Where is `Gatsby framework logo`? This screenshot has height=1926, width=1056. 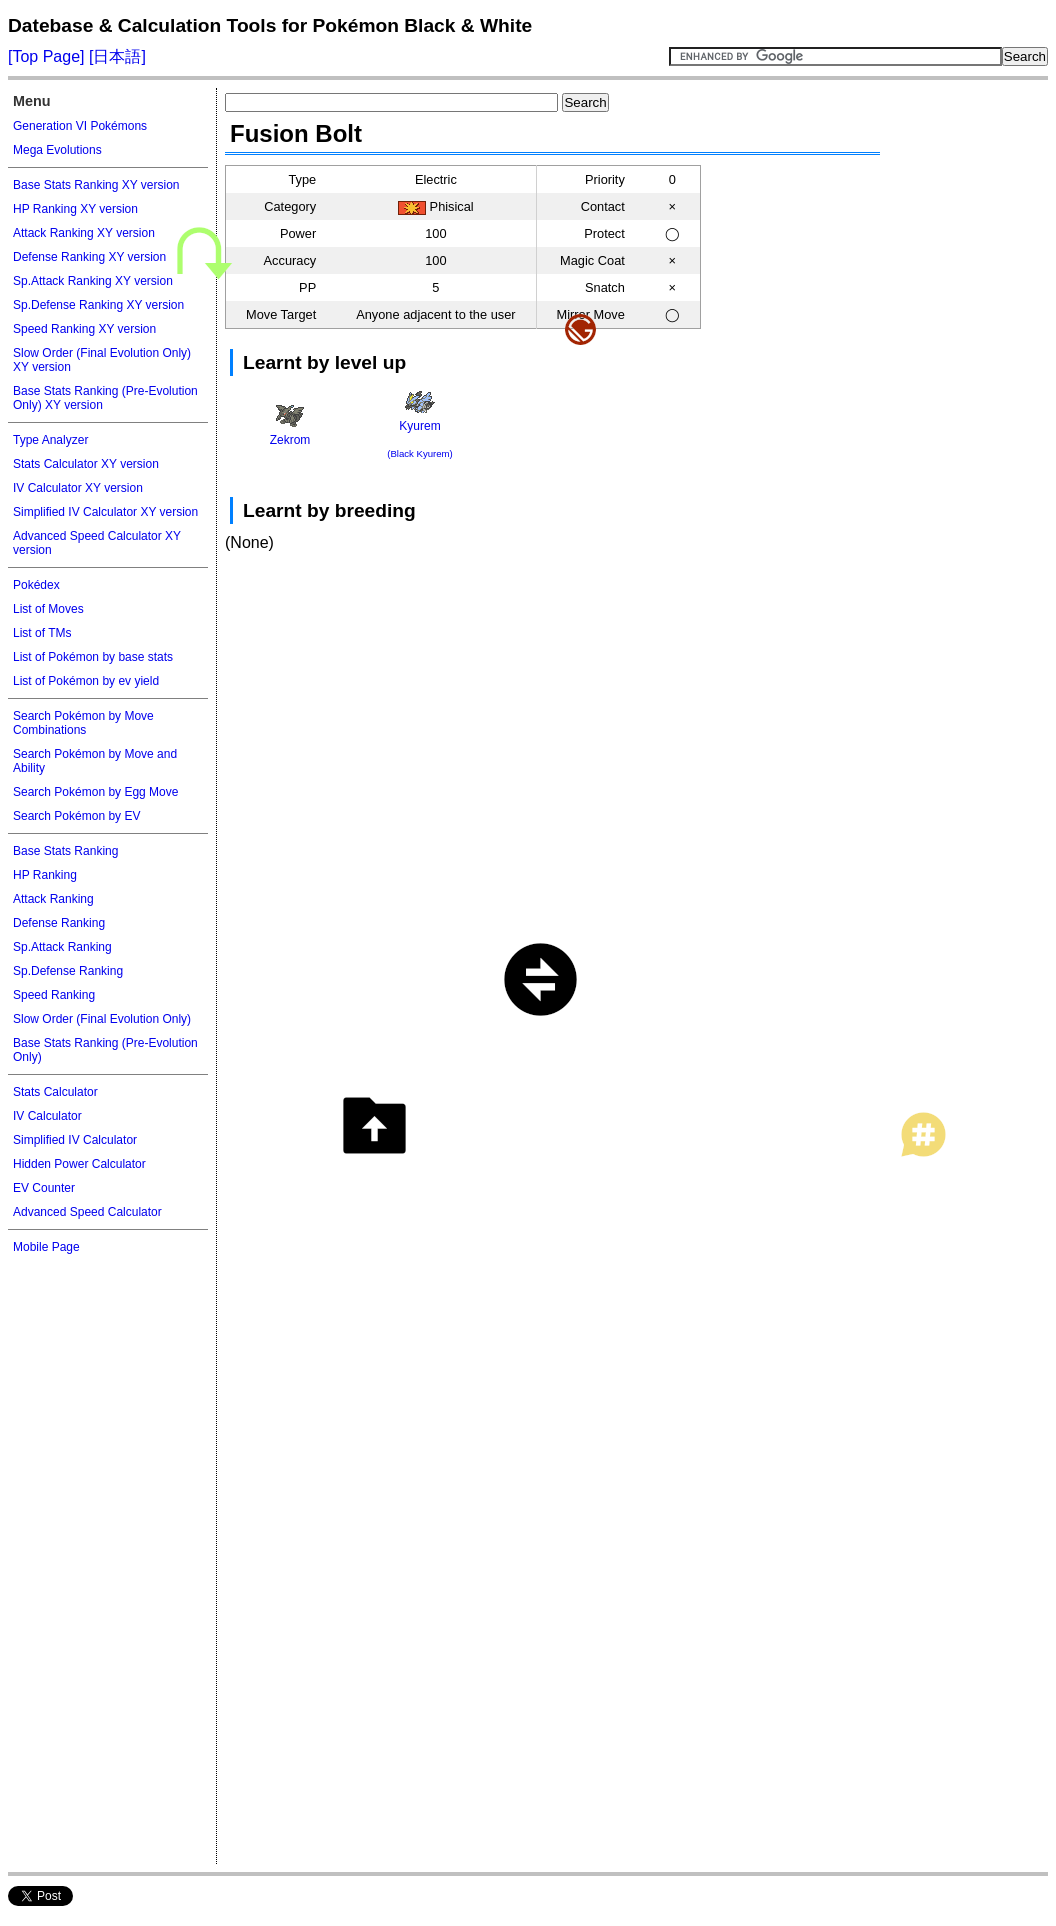 Gatsby framework logo is located at coordinates (580, 329).